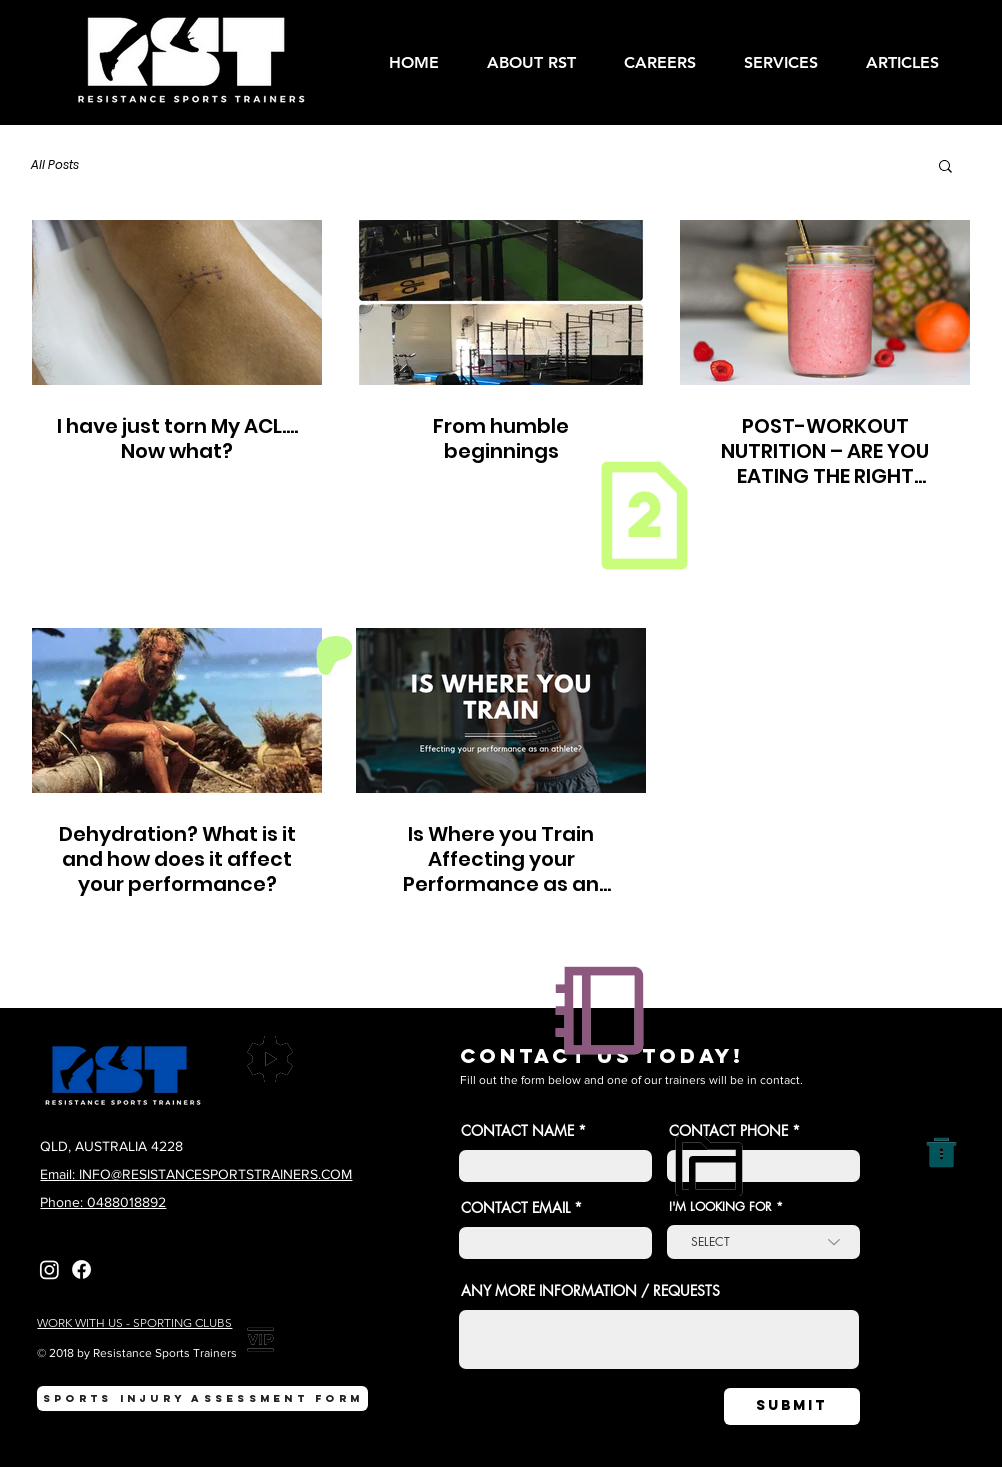 This screenshot has height=1467, width=1002. I want to click on indicates SIM card 2 is active, so click(644, 515).